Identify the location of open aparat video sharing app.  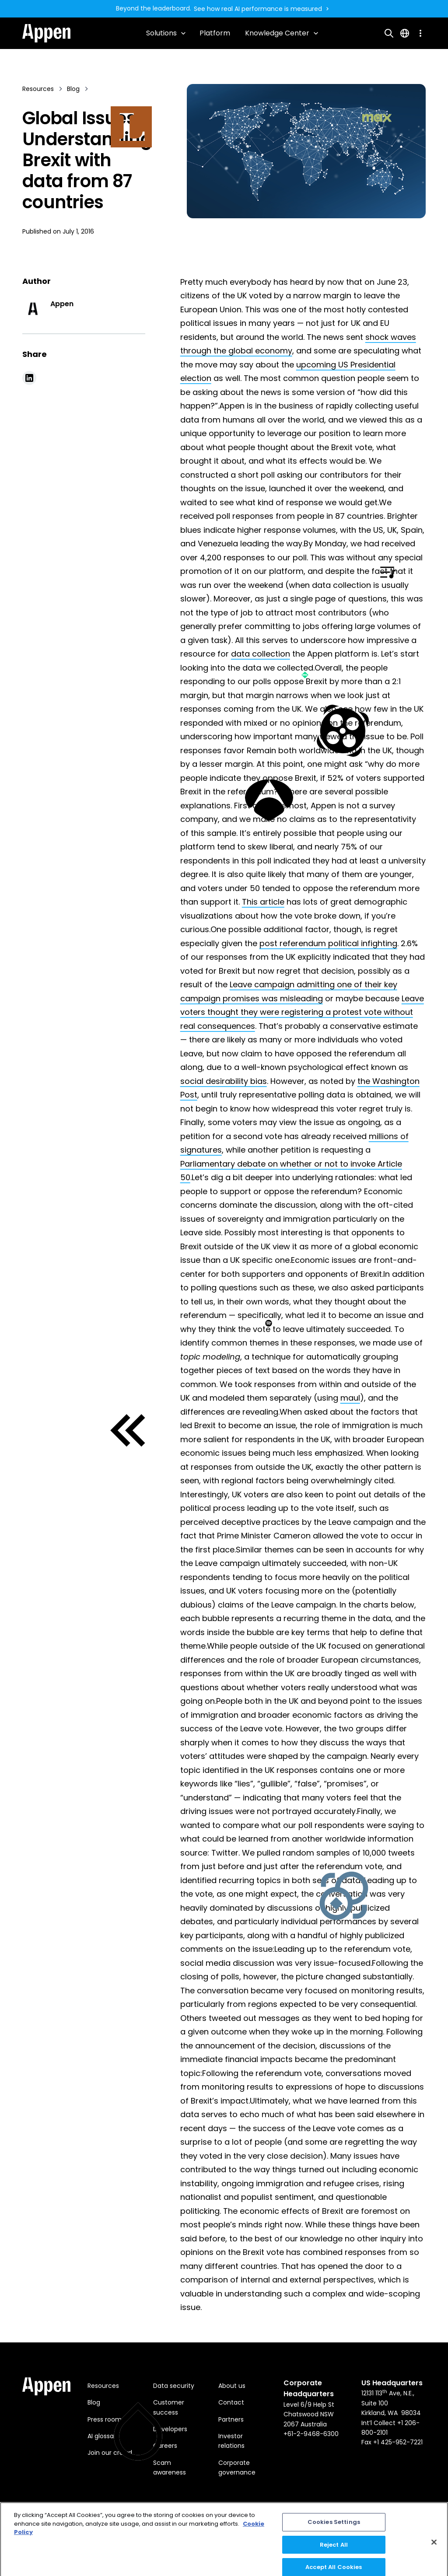
(343, 731).